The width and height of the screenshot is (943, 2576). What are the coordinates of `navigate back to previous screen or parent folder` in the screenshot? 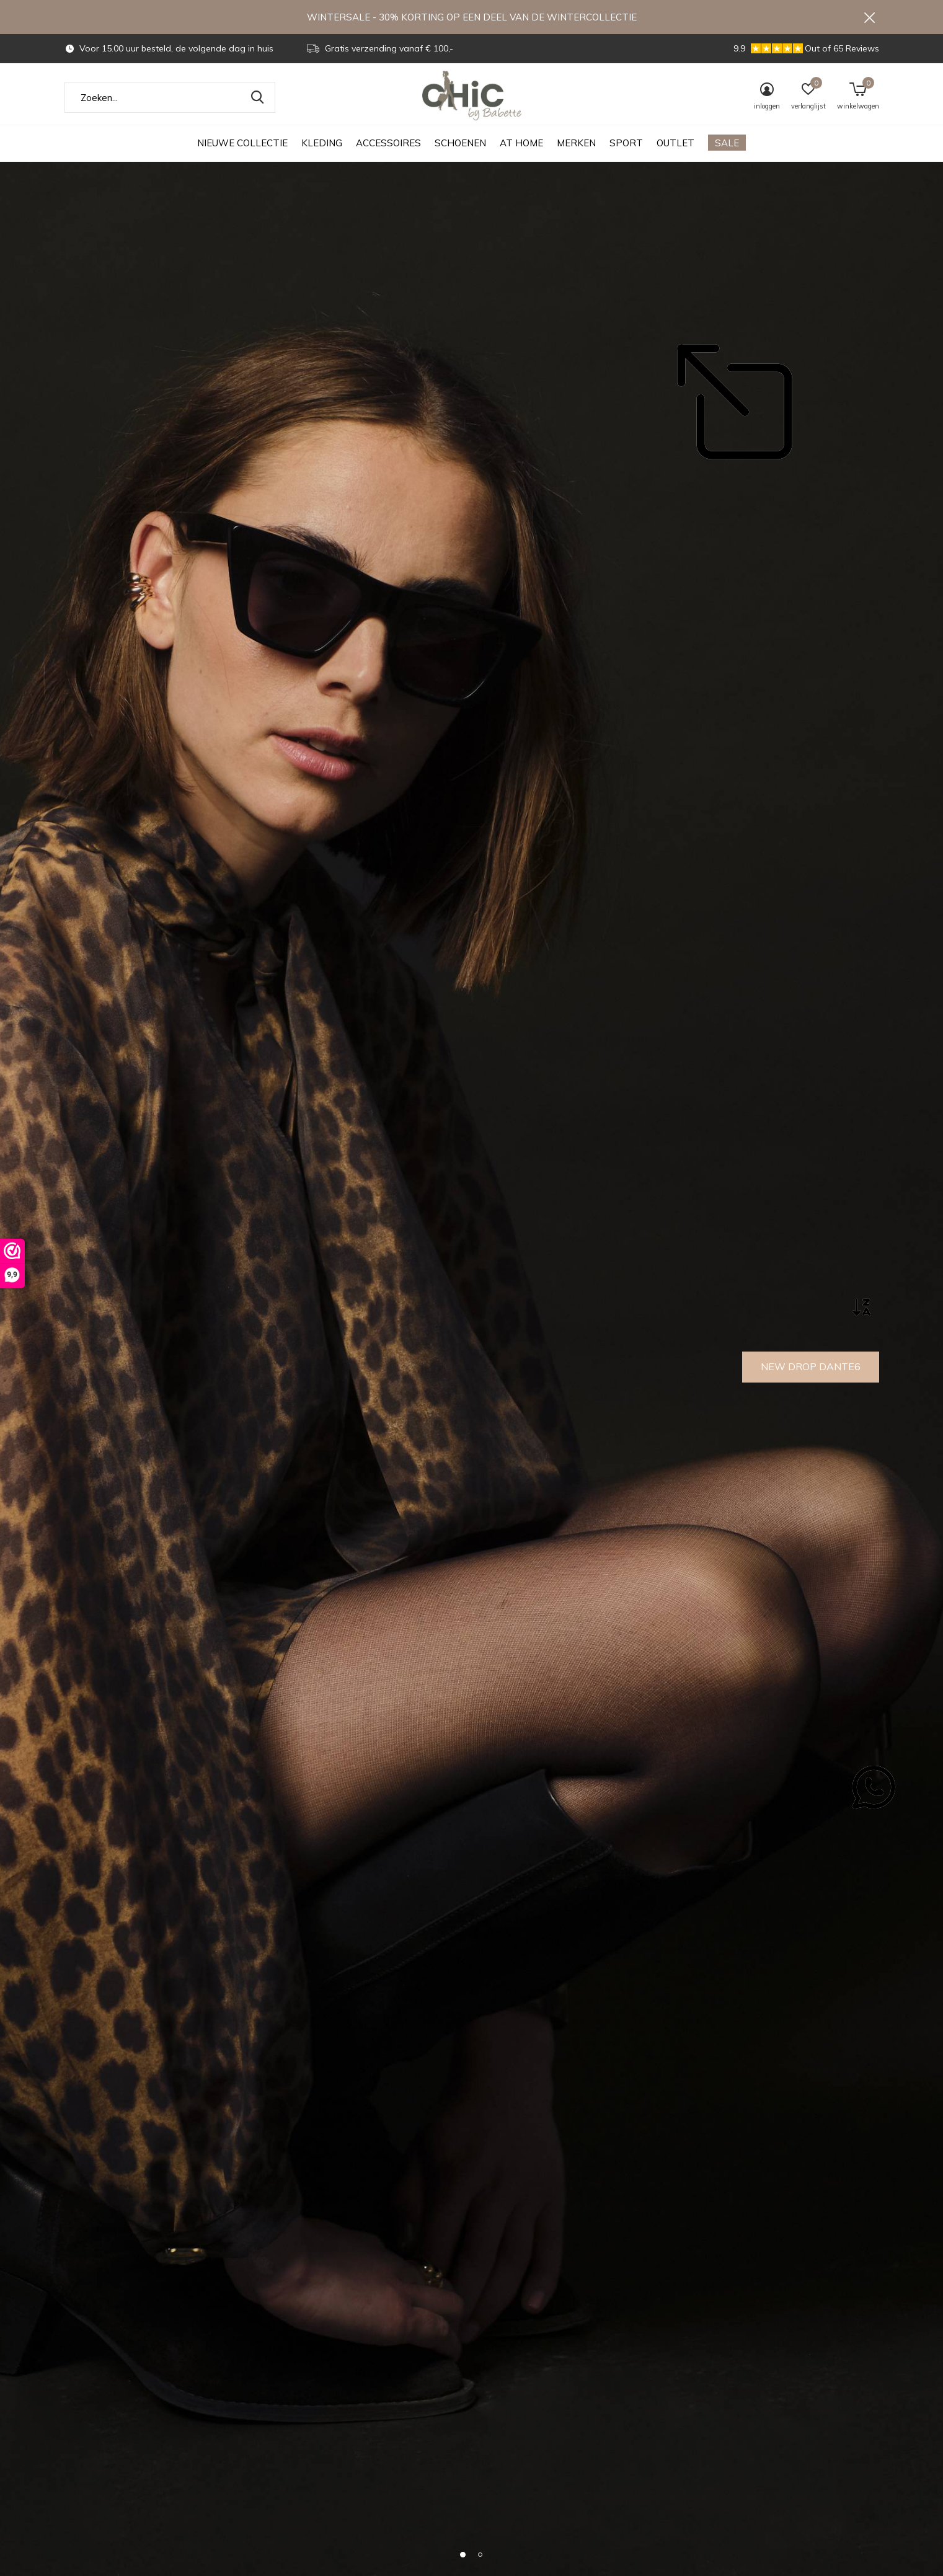 It's located at (735, 402).